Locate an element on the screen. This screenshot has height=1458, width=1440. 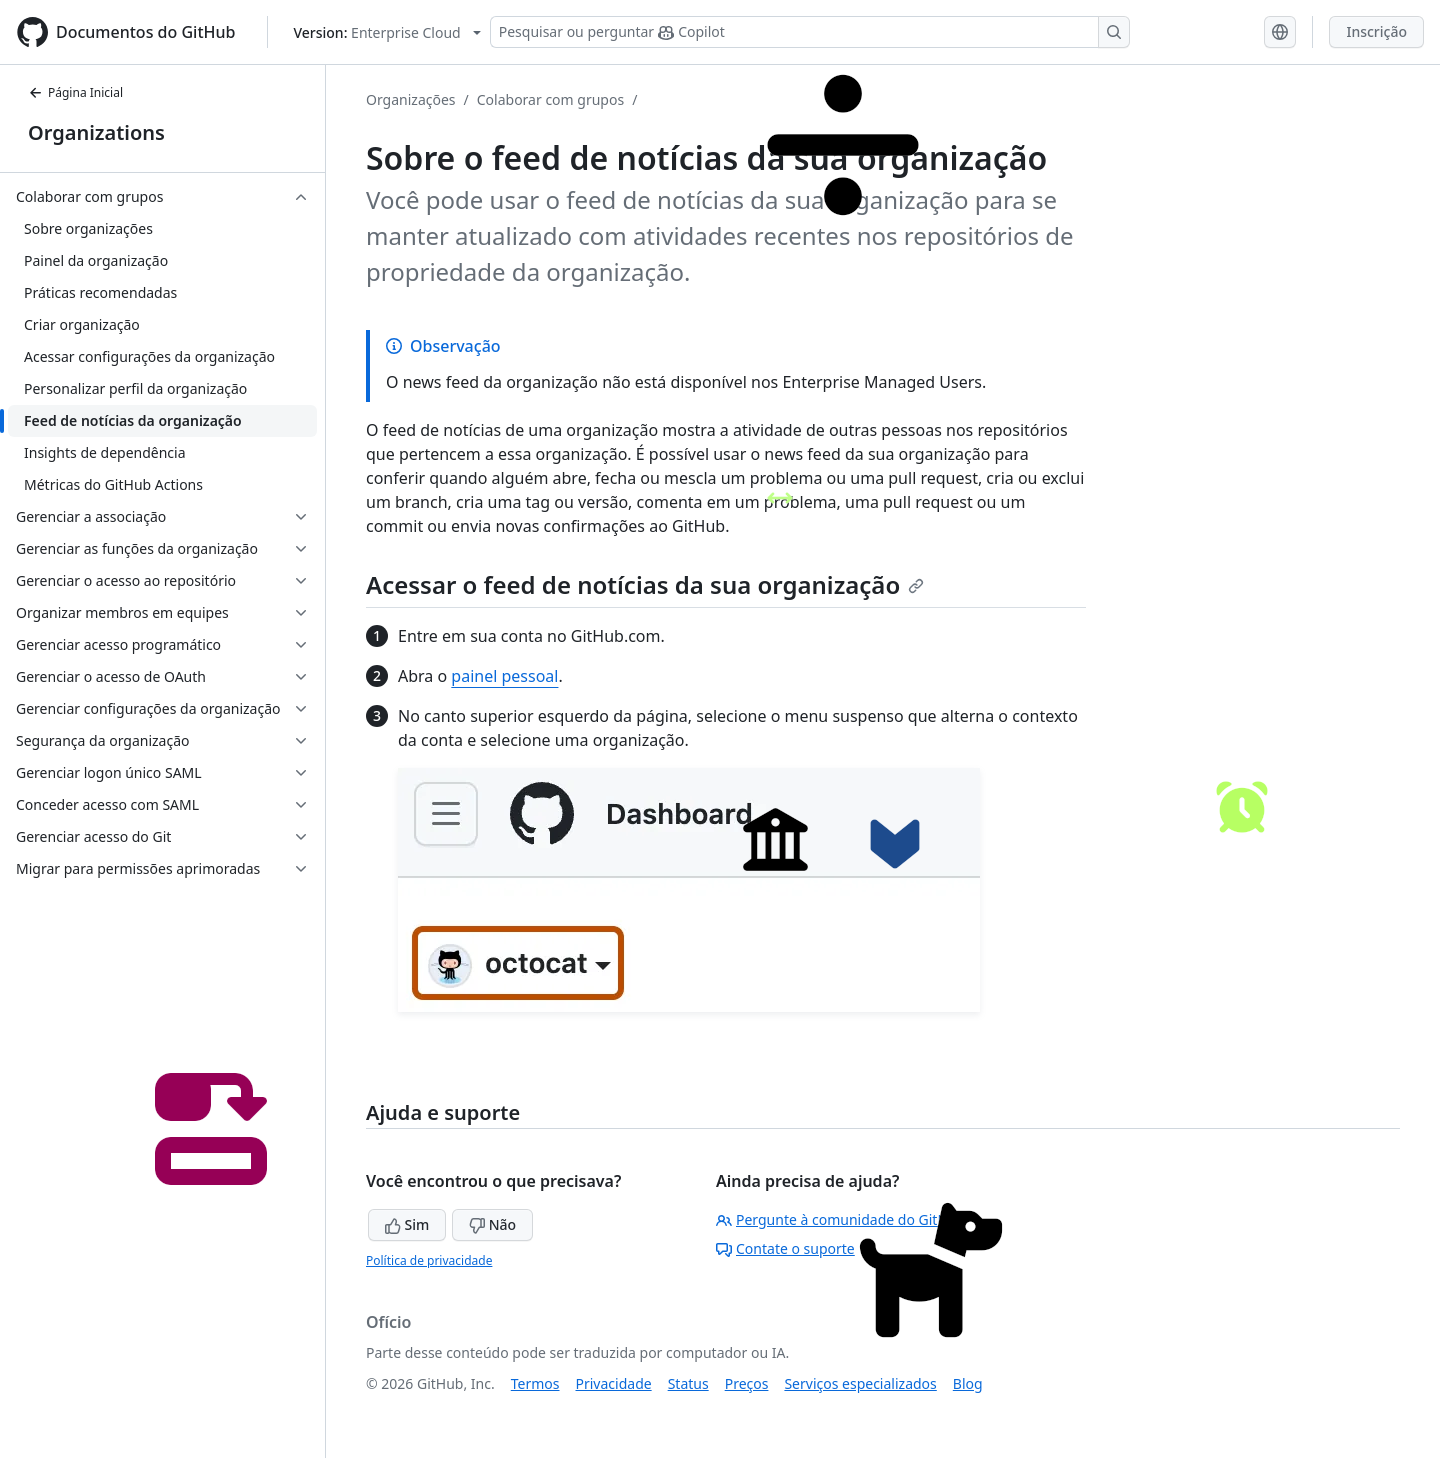
adjust width or resize horizontally is located at coordinates (780, 498).